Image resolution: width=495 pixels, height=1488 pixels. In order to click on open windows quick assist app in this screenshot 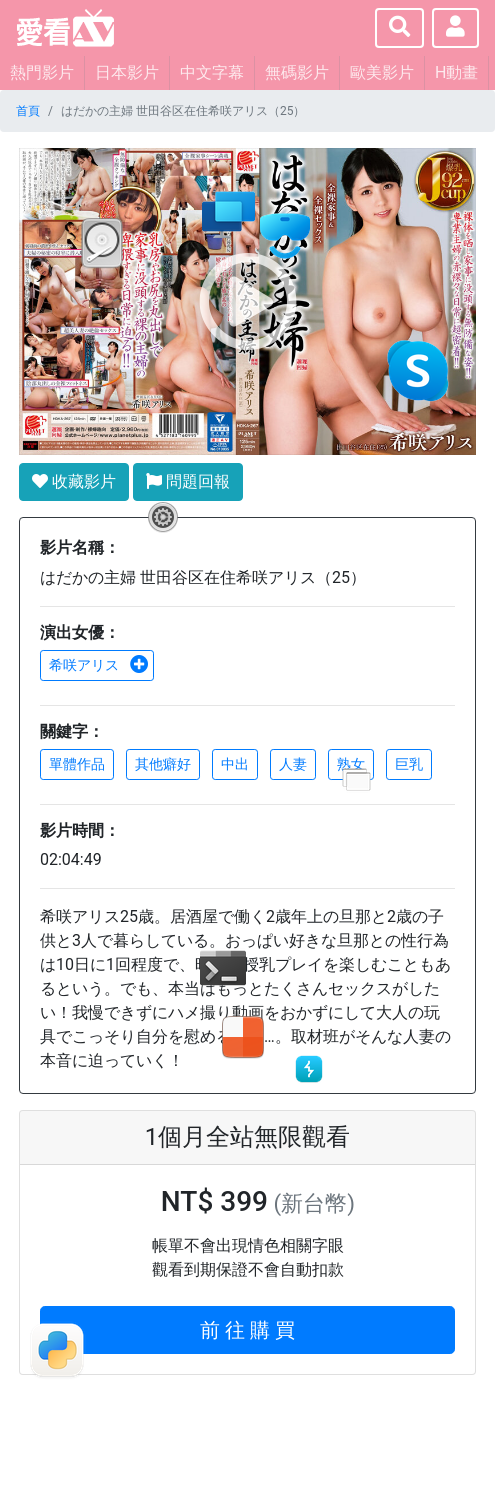, I will do `click(228, 211)`.